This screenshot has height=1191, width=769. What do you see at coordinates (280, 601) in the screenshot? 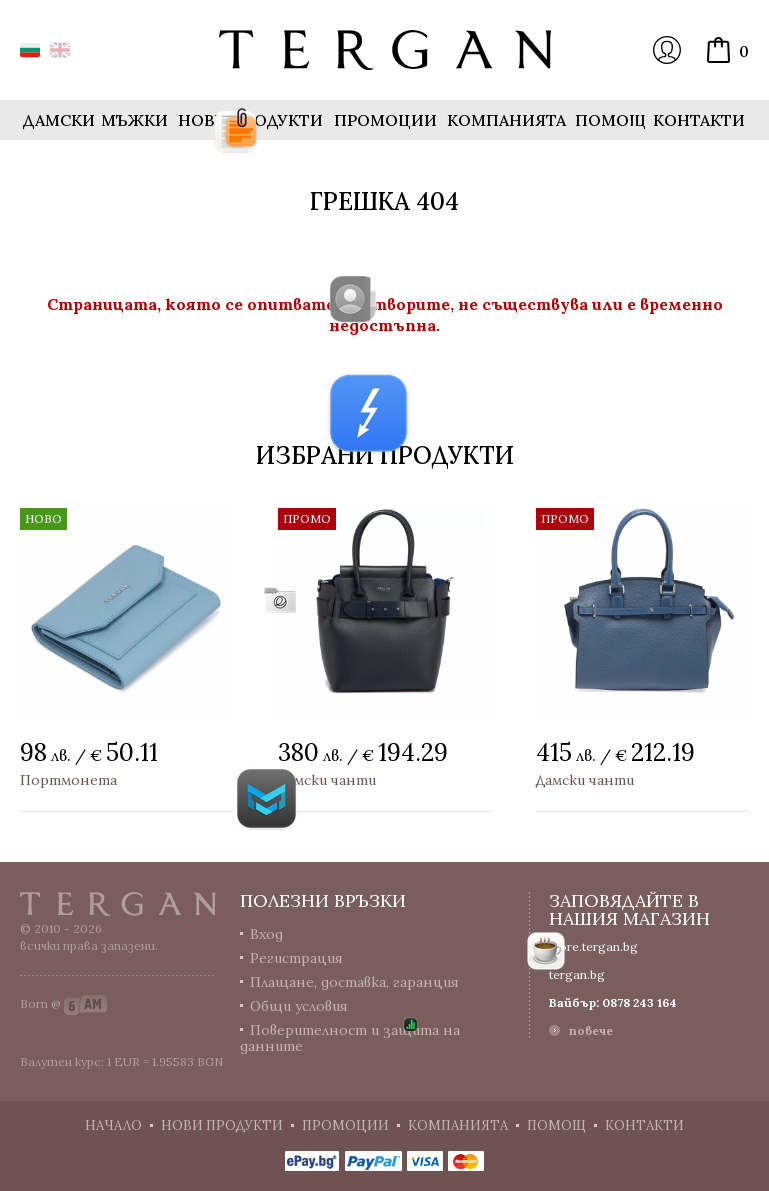
I see `open elementary OS system folder` at bounding box center [280, 601].